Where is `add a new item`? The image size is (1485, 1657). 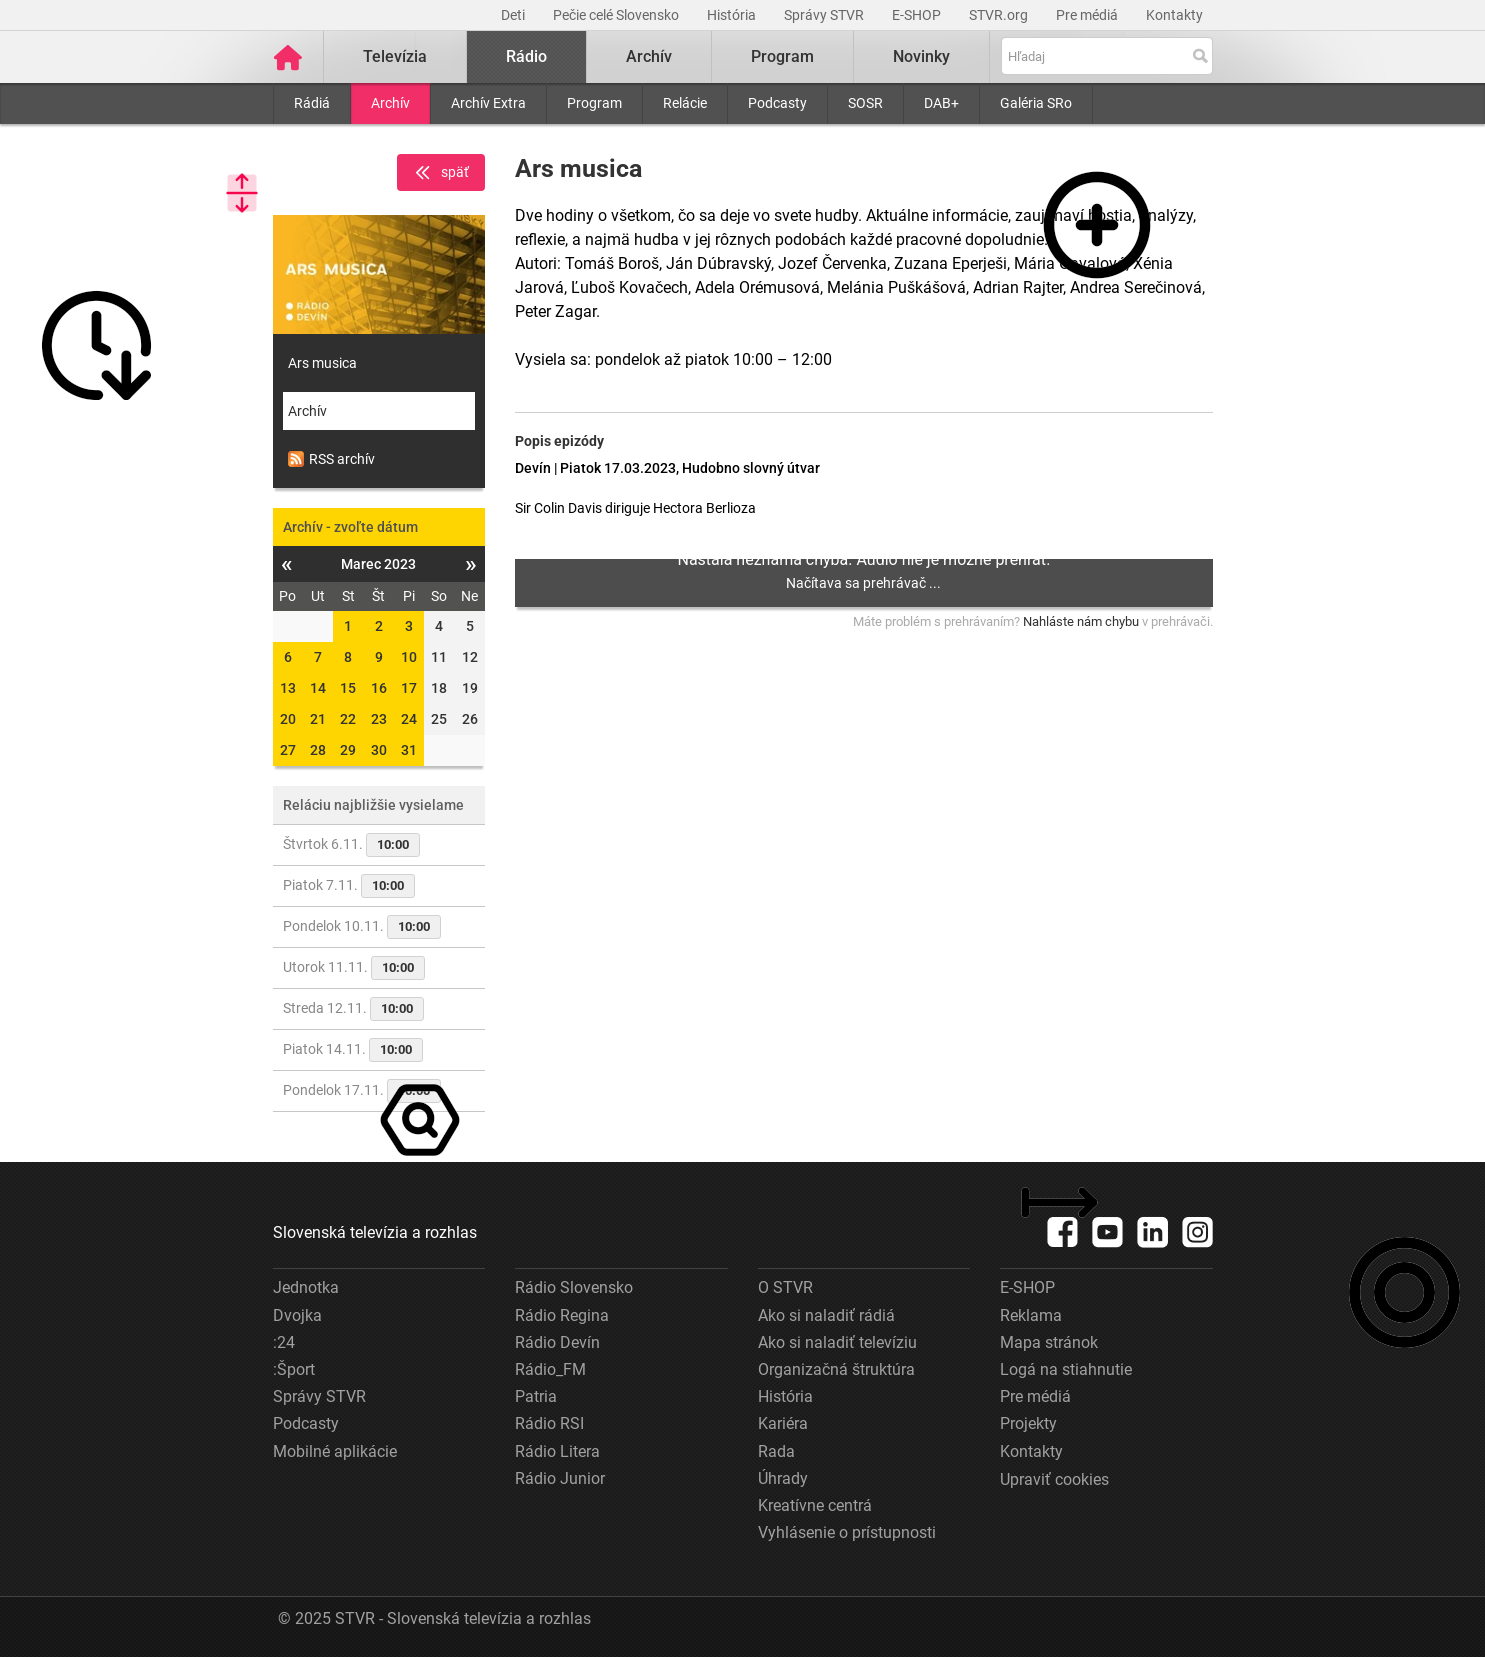 add a new item is located at coordinates (1097, 225).